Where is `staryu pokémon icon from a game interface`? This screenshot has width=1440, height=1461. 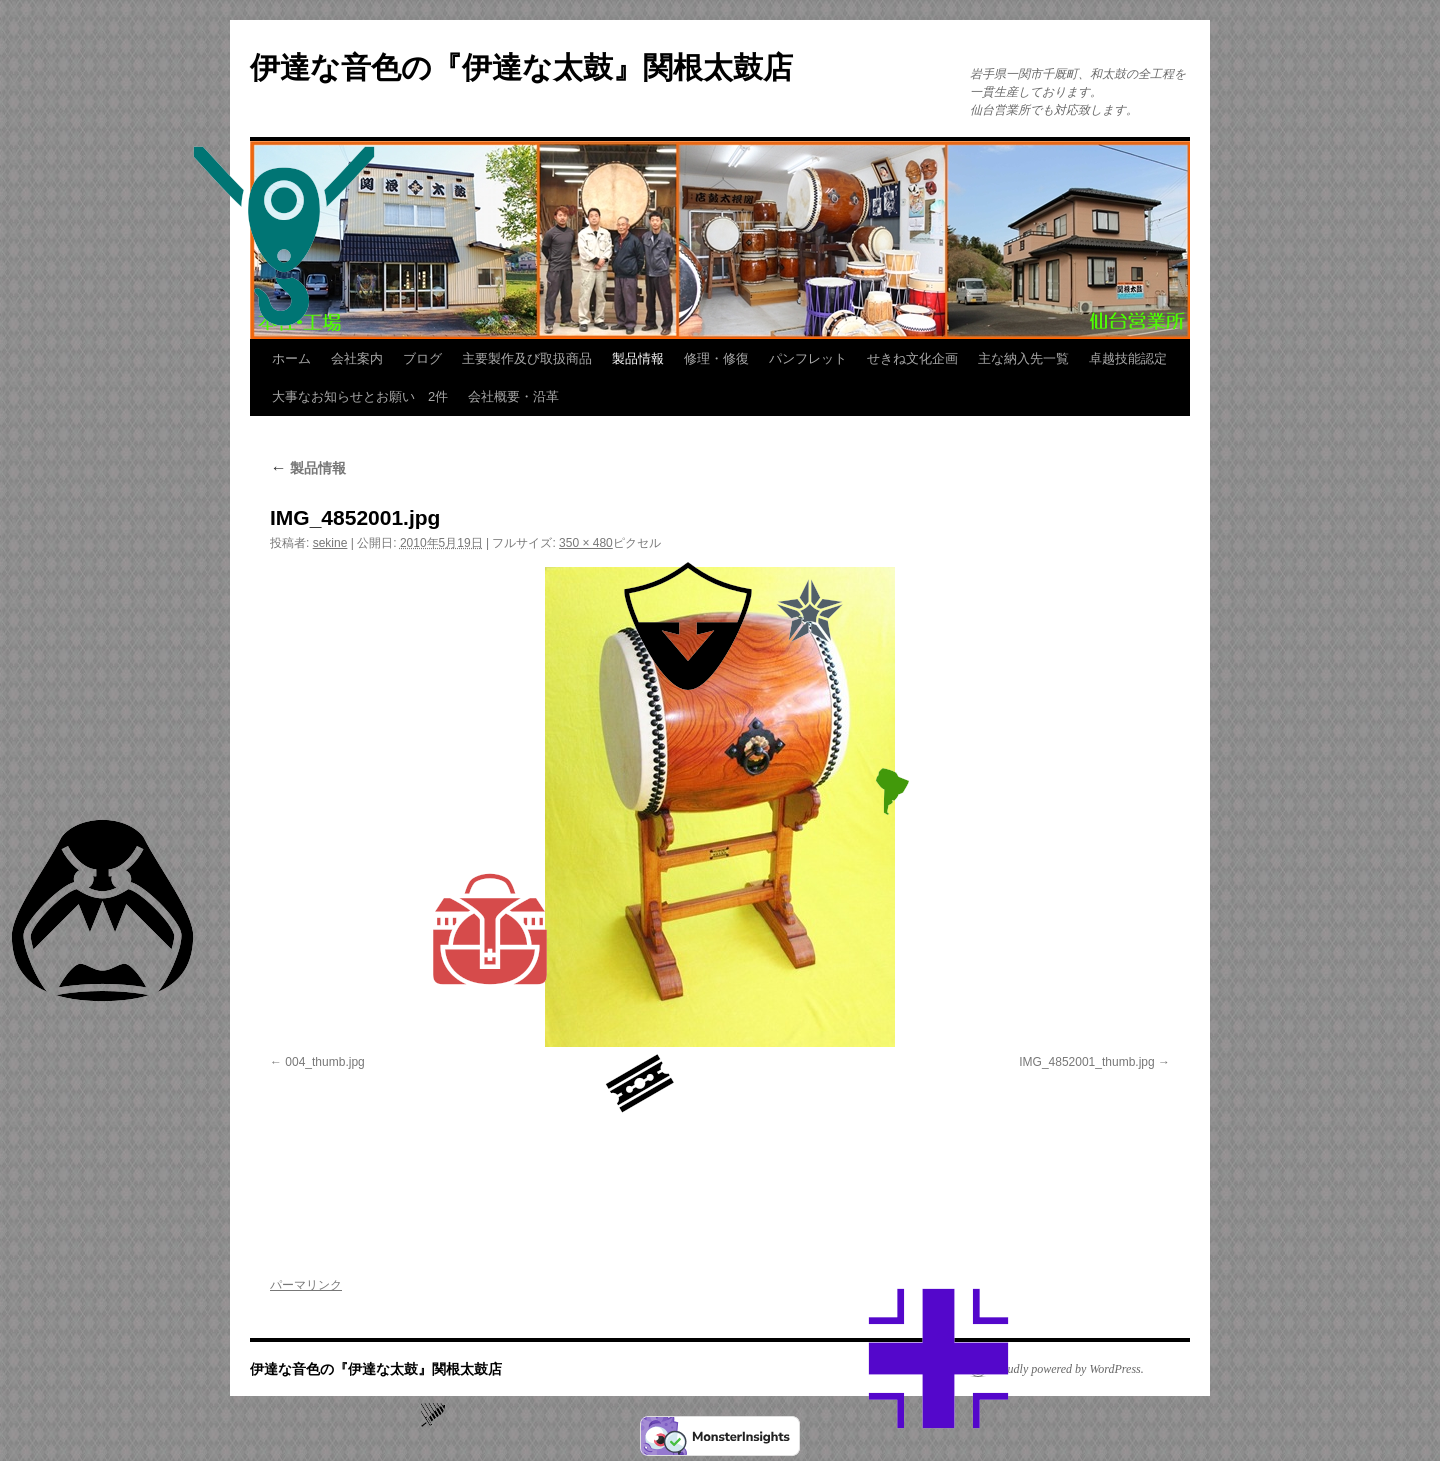
staryu pokémon icon from a game interface is located at coordinates (810, 611).